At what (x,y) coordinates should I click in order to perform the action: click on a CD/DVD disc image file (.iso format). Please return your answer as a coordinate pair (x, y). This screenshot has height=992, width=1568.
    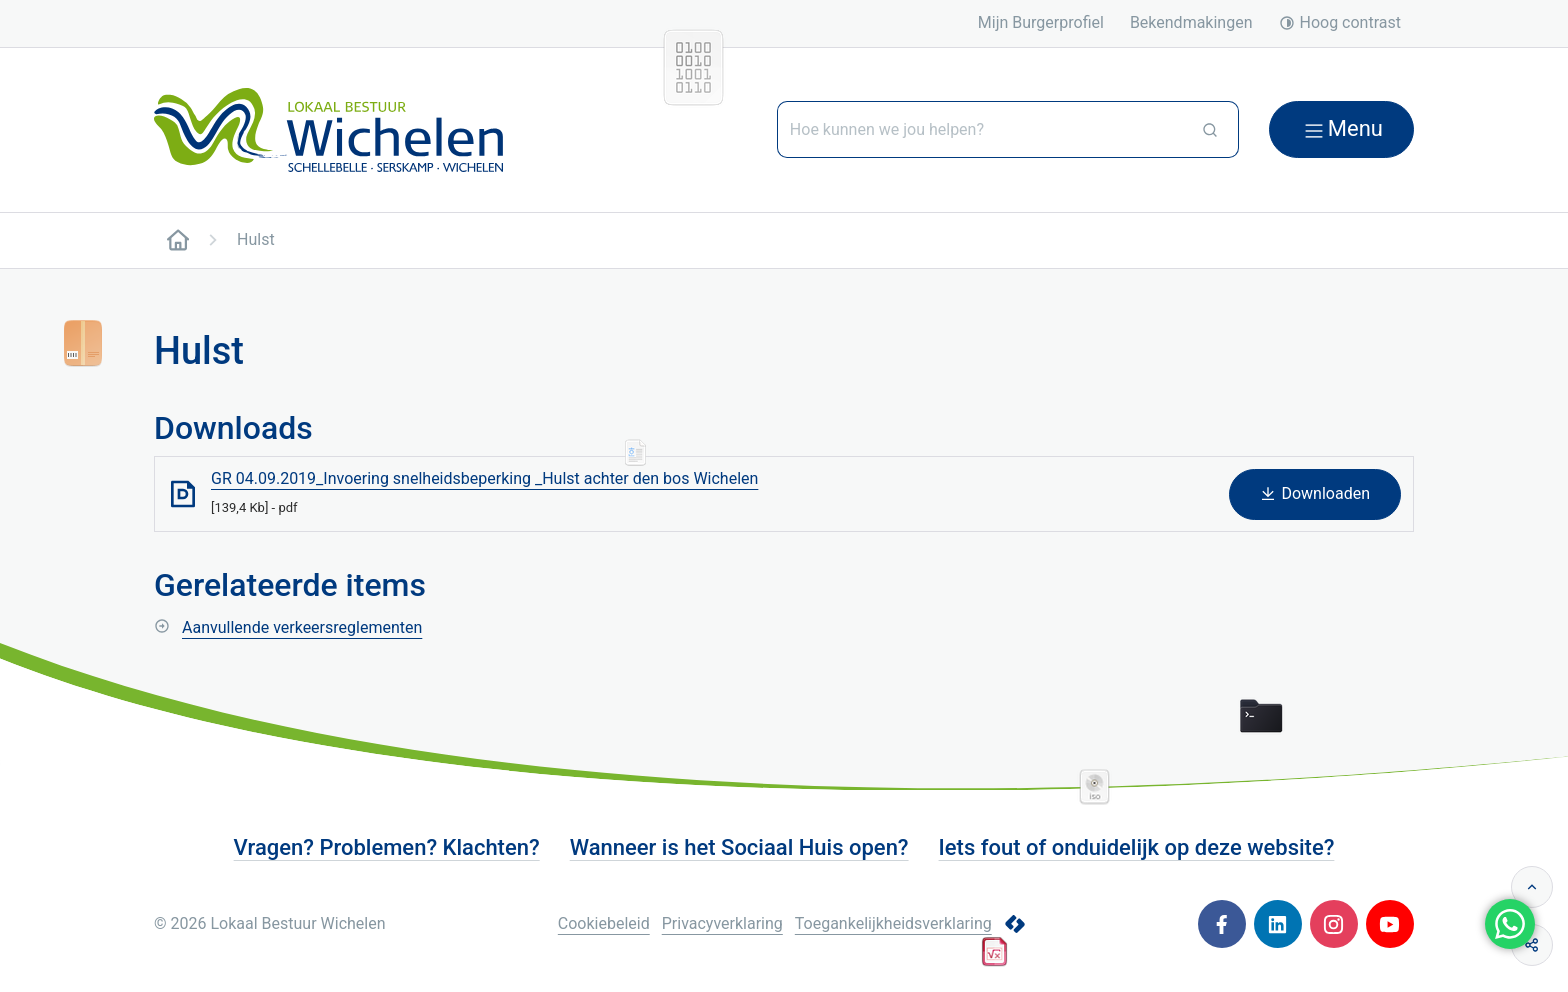
    Looking at the image, I should click on (1094, 786).